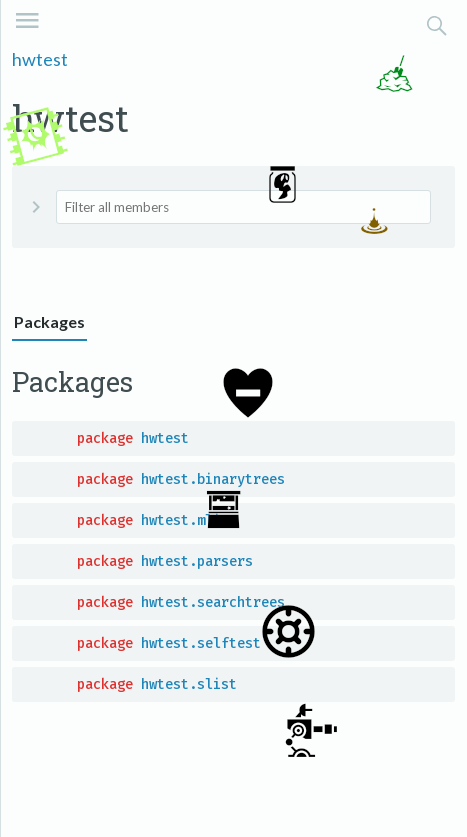 The width and height of the screenshot is (467, 837). What do you see at coordinates (374, 221) in the screenshot?
I see `indicates water or liquid effect in gameplay` at bounding box center [374, 221].